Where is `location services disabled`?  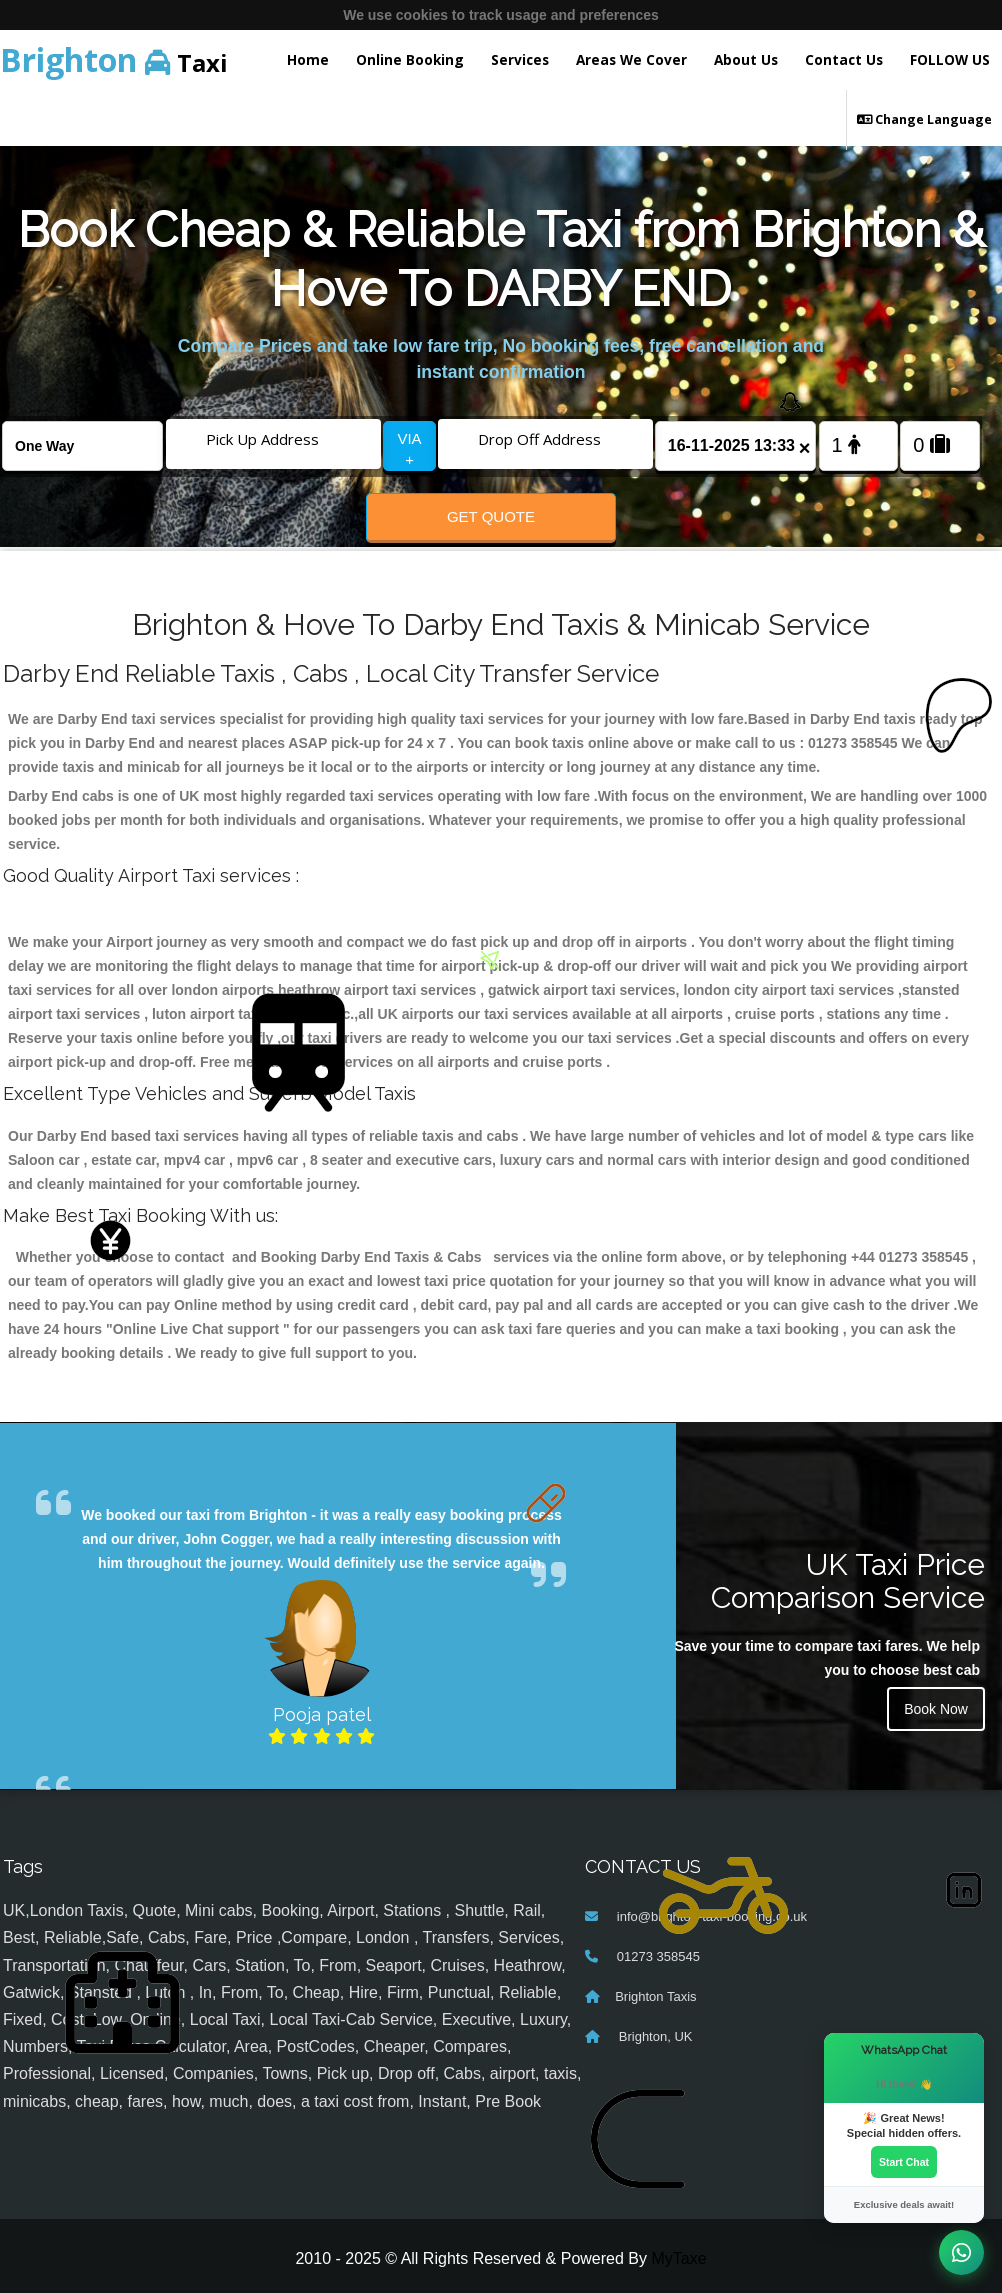
location services disabled is located at coordinates (490, 960).